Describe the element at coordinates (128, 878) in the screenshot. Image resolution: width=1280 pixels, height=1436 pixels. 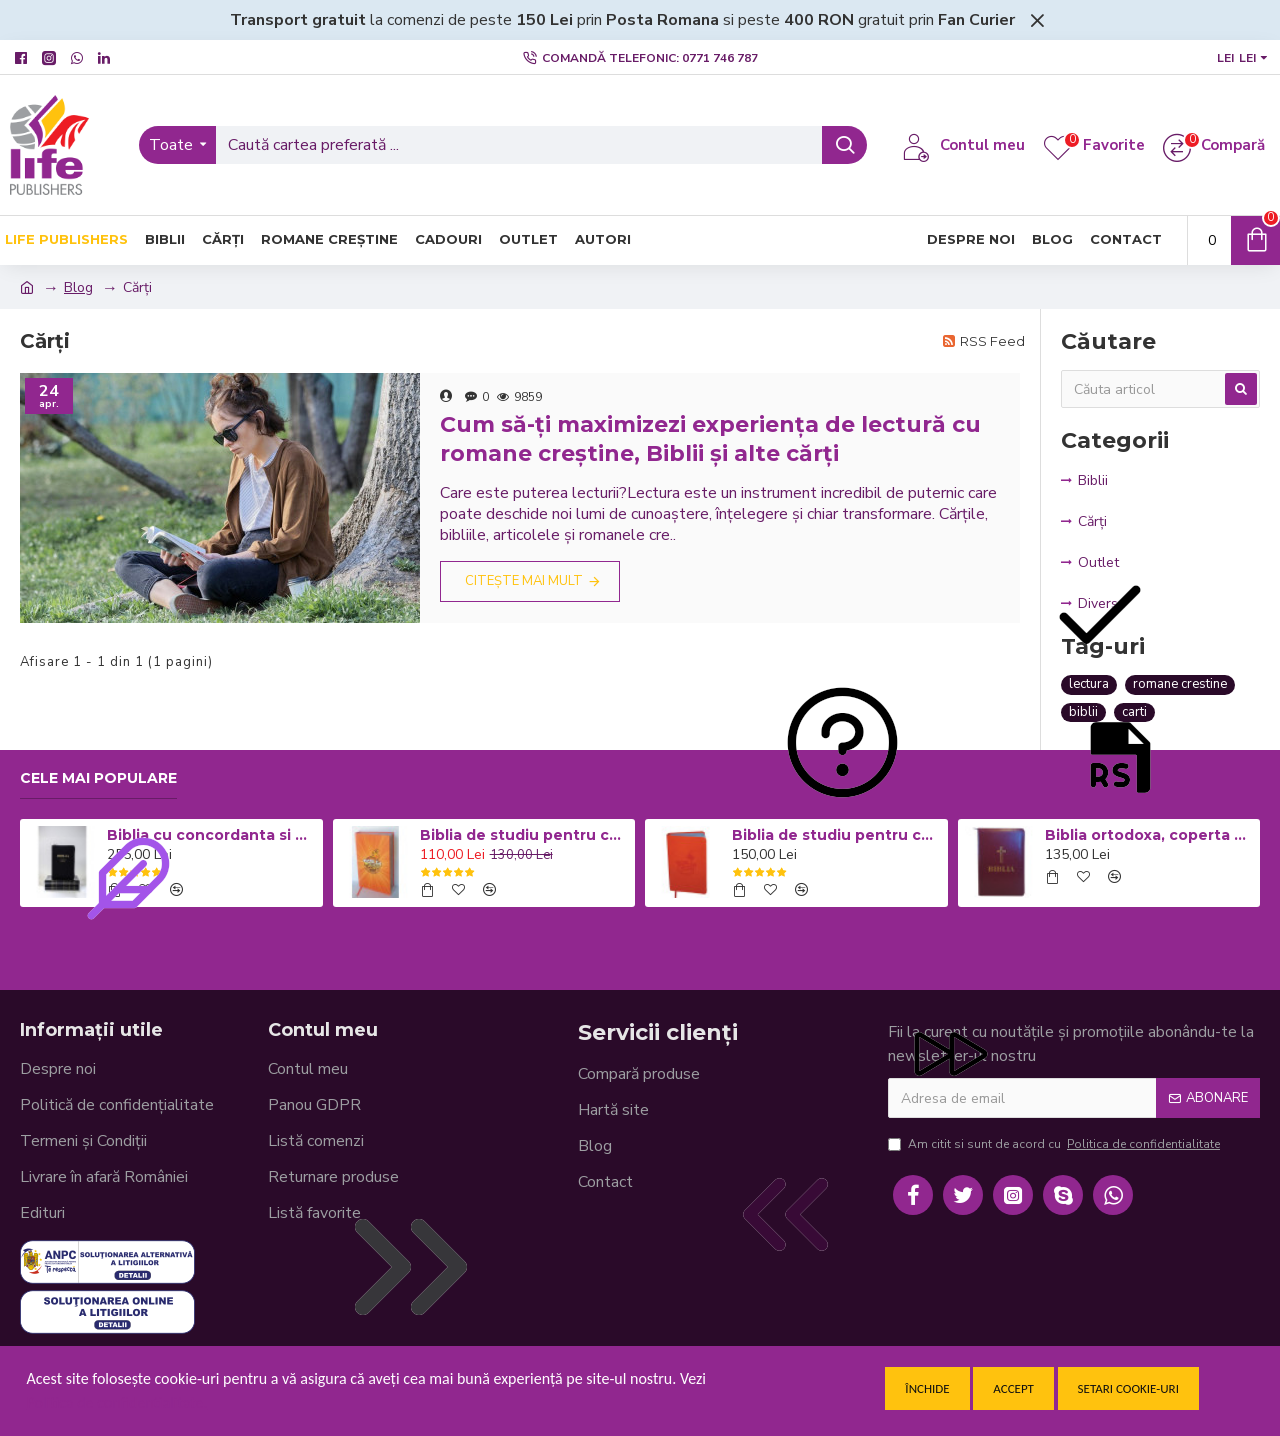
I see `compose a new message or note` at that location.